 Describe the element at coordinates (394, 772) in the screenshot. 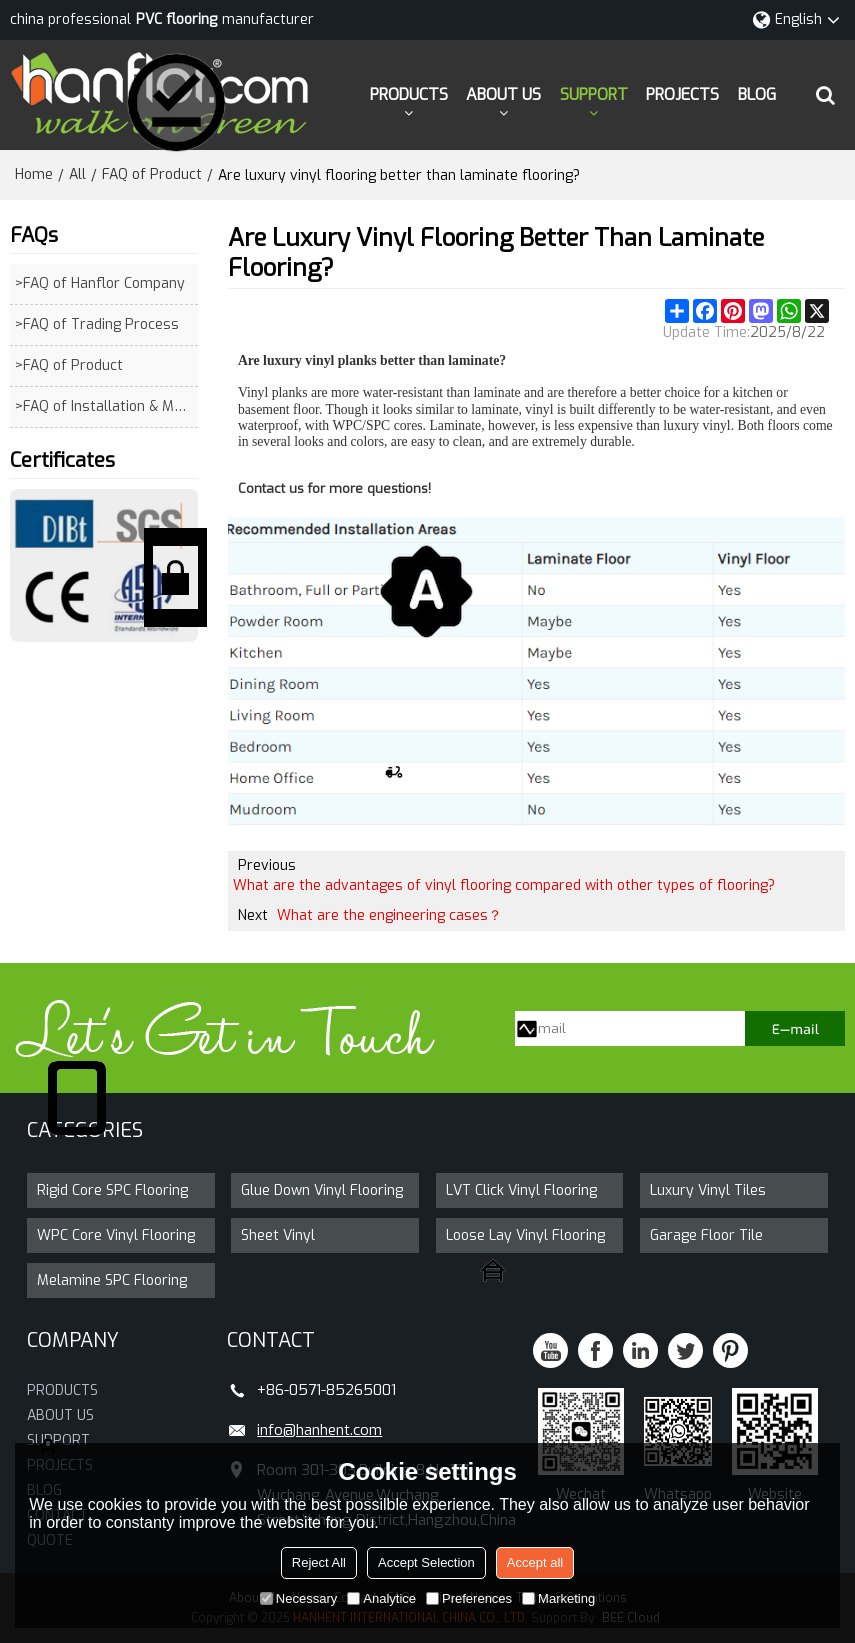

I see `select moped or scooter delivery option` at that location.